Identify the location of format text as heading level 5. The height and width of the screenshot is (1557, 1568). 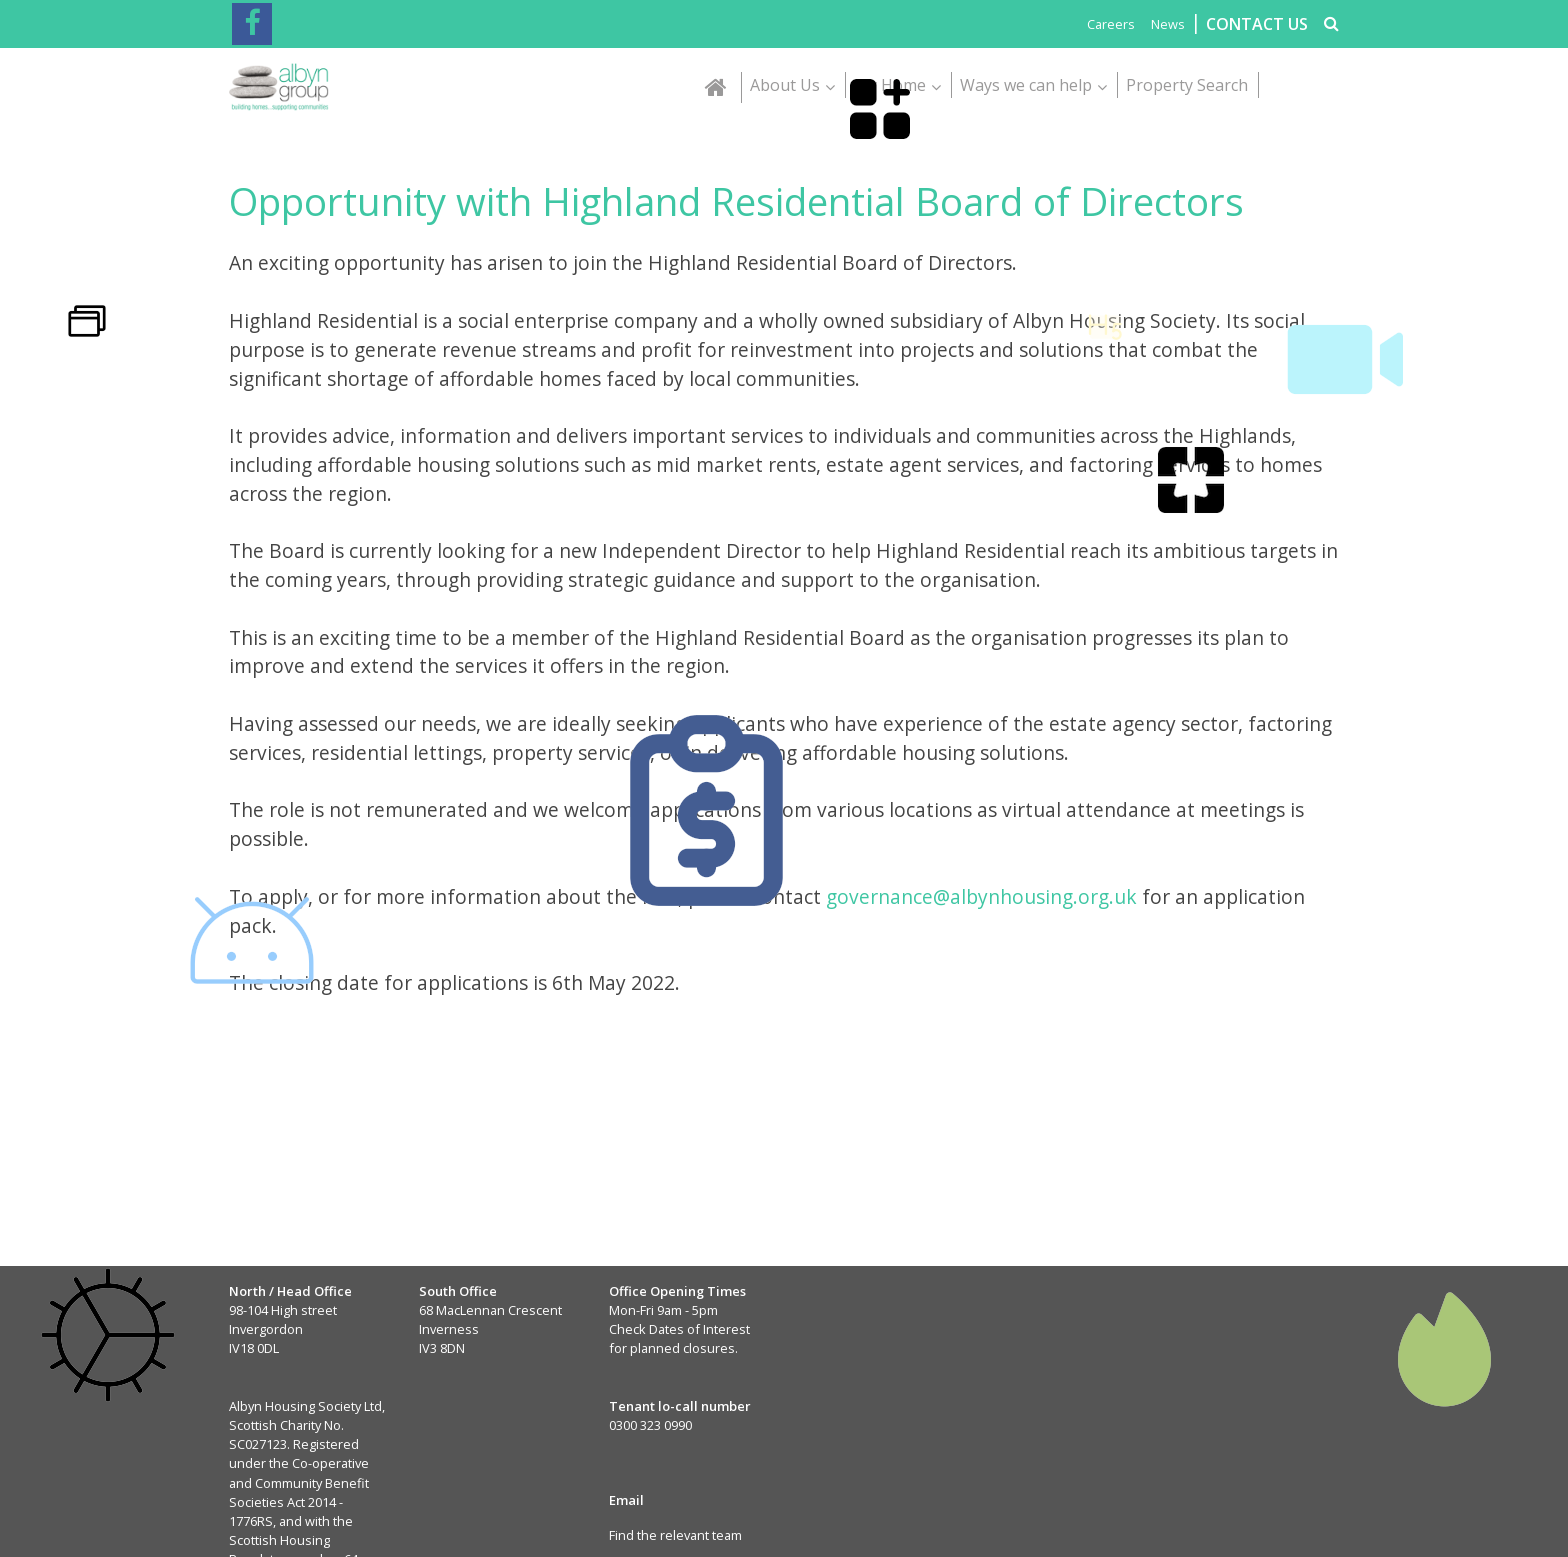
(1103, 326).